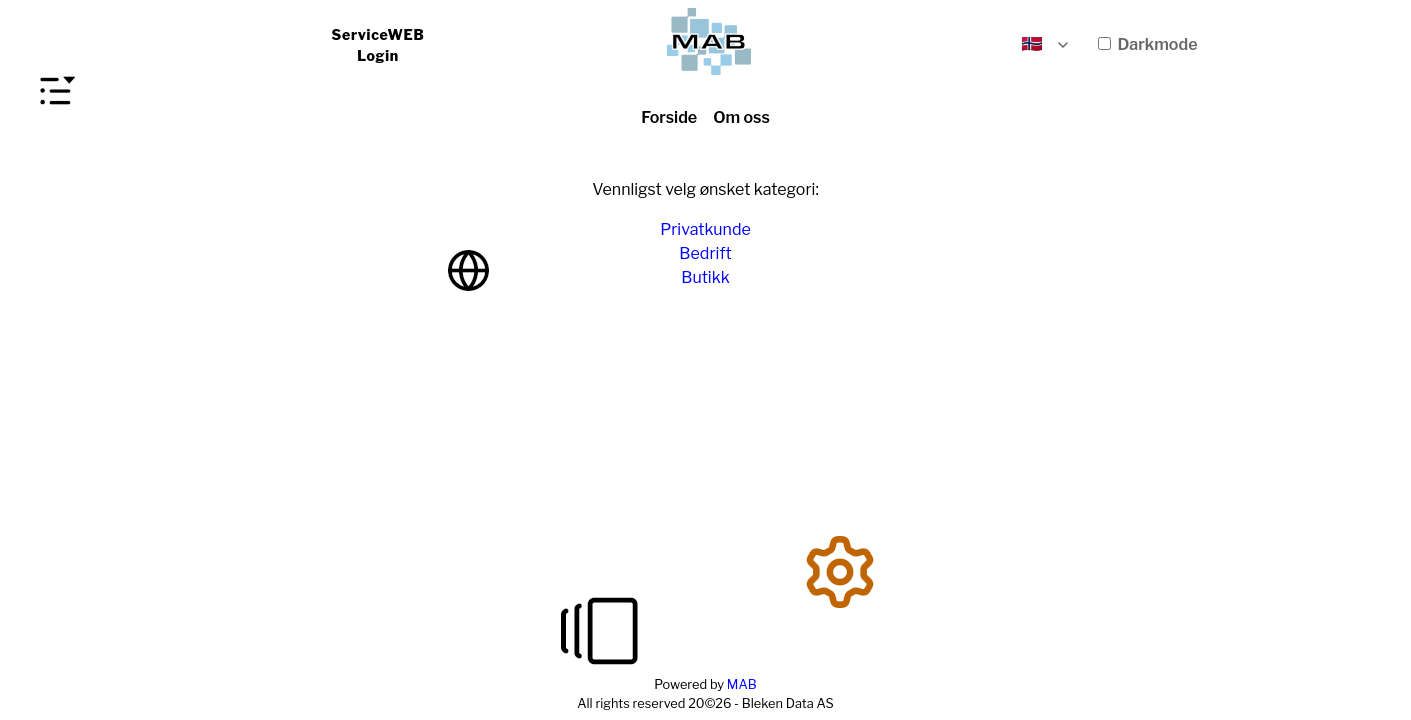  Describe the element at coordinates (601, 631) in the screenshot. I see `view version history` at that location.